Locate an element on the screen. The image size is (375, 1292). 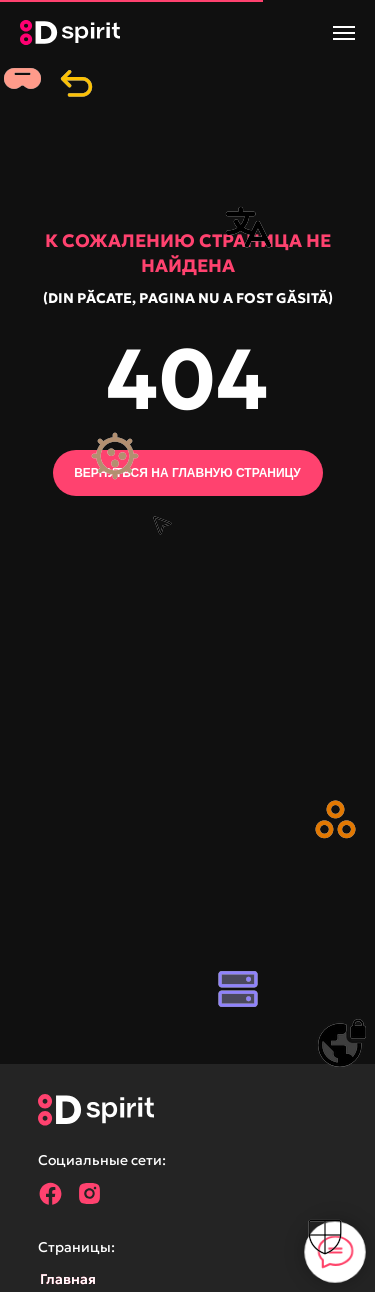
access storage or server settings is located at coordinates (238, 989).